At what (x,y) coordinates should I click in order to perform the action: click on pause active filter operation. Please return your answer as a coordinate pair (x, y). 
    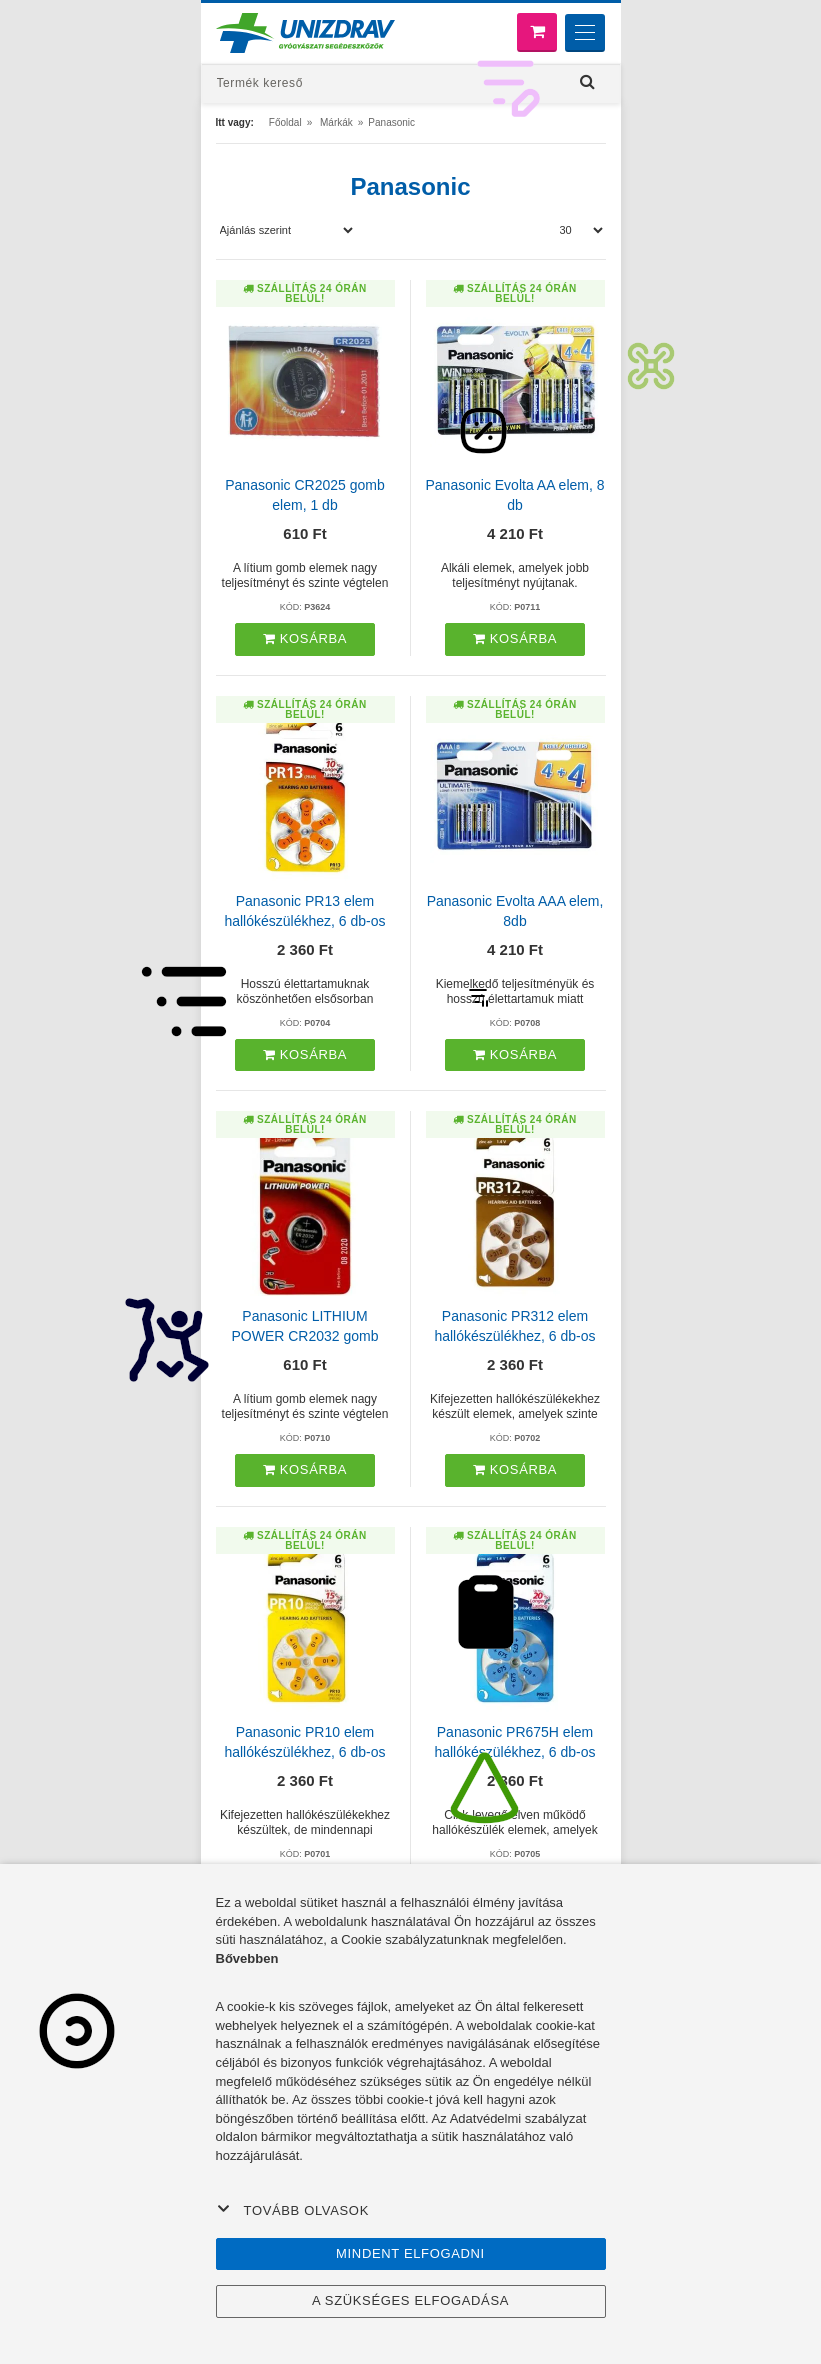
    Looking at the image, I should click on (478, 996).